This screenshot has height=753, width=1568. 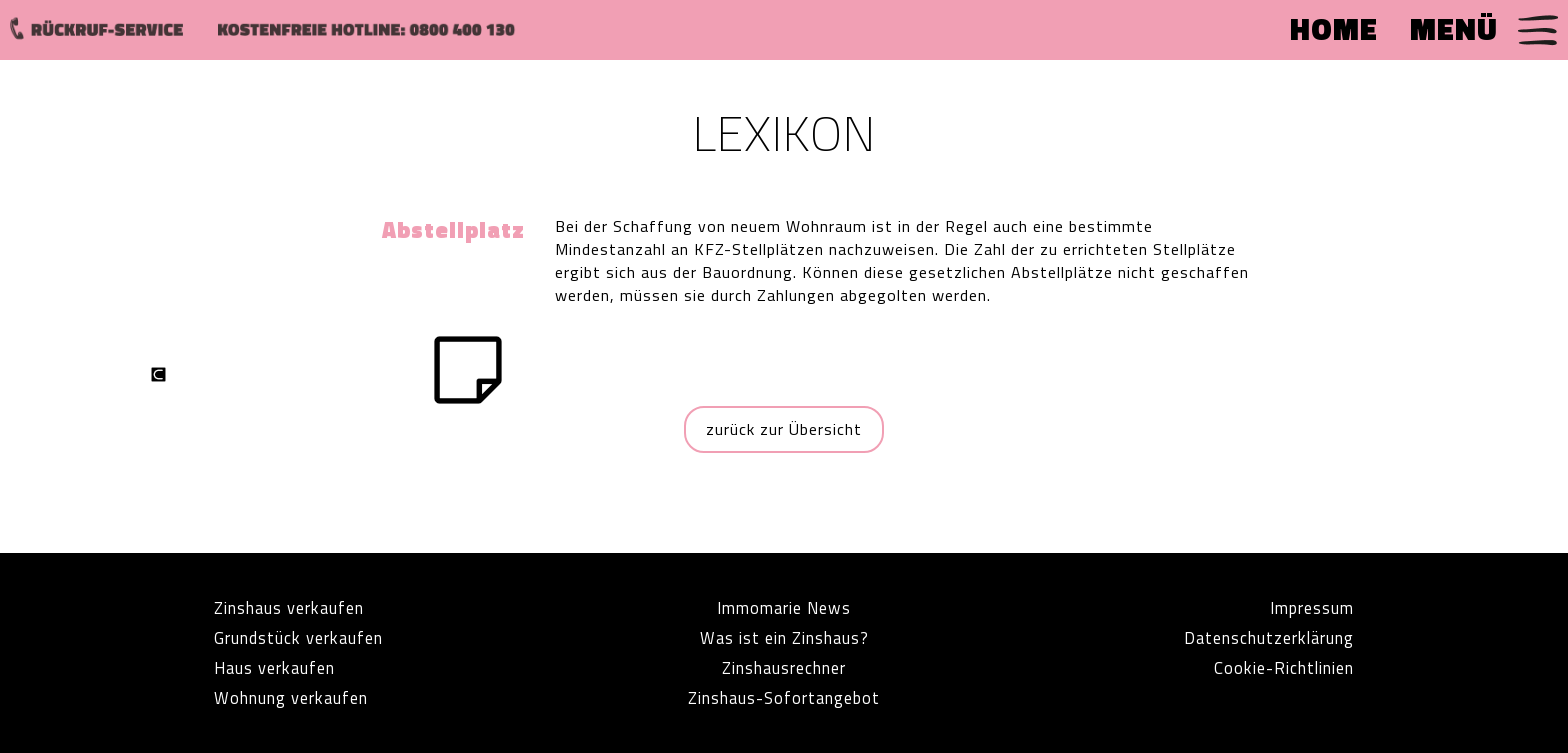 What do you see at coordinates (468, 370) in the screenshot?
I see `create a new note` at bounding box center [468, 370].